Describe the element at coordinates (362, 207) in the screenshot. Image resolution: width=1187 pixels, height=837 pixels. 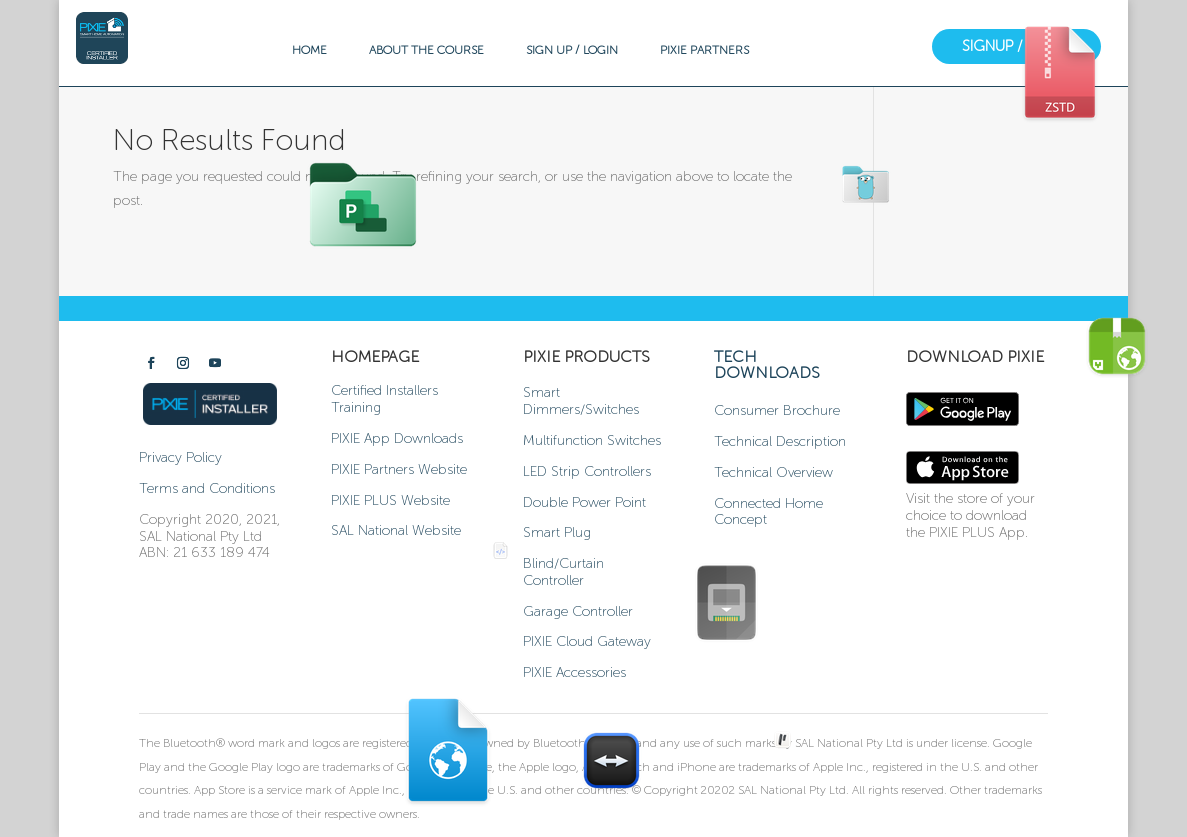
I see `open microsoft project files folder` at that location.